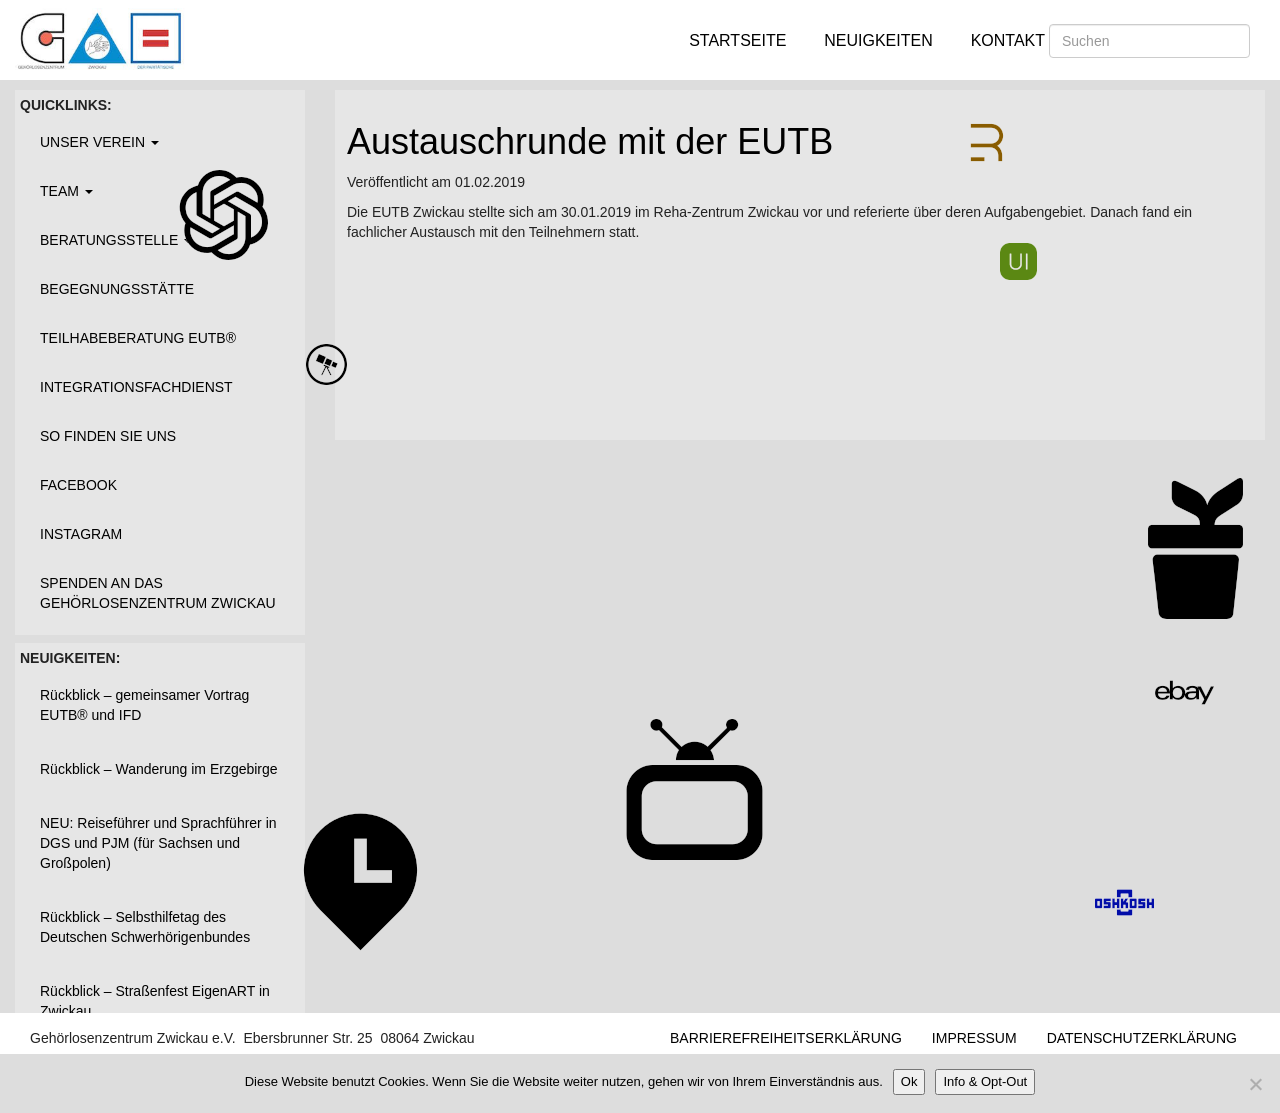 This screenshot has width=1280, height=1113. Describe the element at coordinates (1018, 261) in the screenshot. I see `heroui brand logo` at that location.